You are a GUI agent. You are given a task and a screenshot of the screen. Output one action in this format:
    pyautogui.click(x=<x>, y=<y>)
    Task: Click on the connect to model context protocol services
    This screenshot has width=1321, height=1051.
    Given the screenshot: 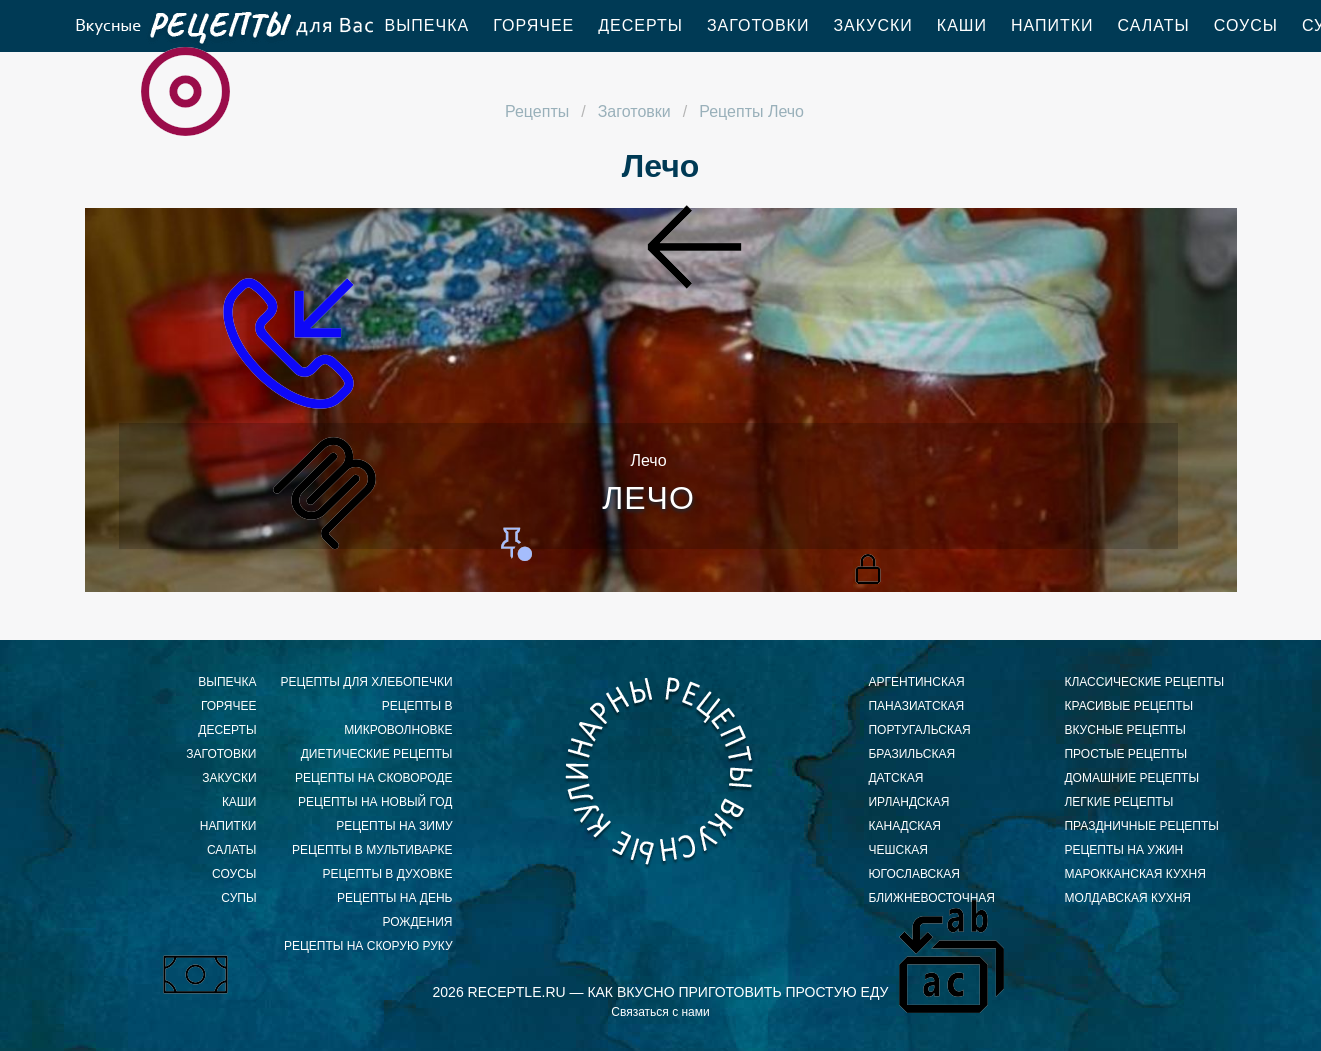 What is the action you would take?
    pyautogui.click(x=324, y=492)
    